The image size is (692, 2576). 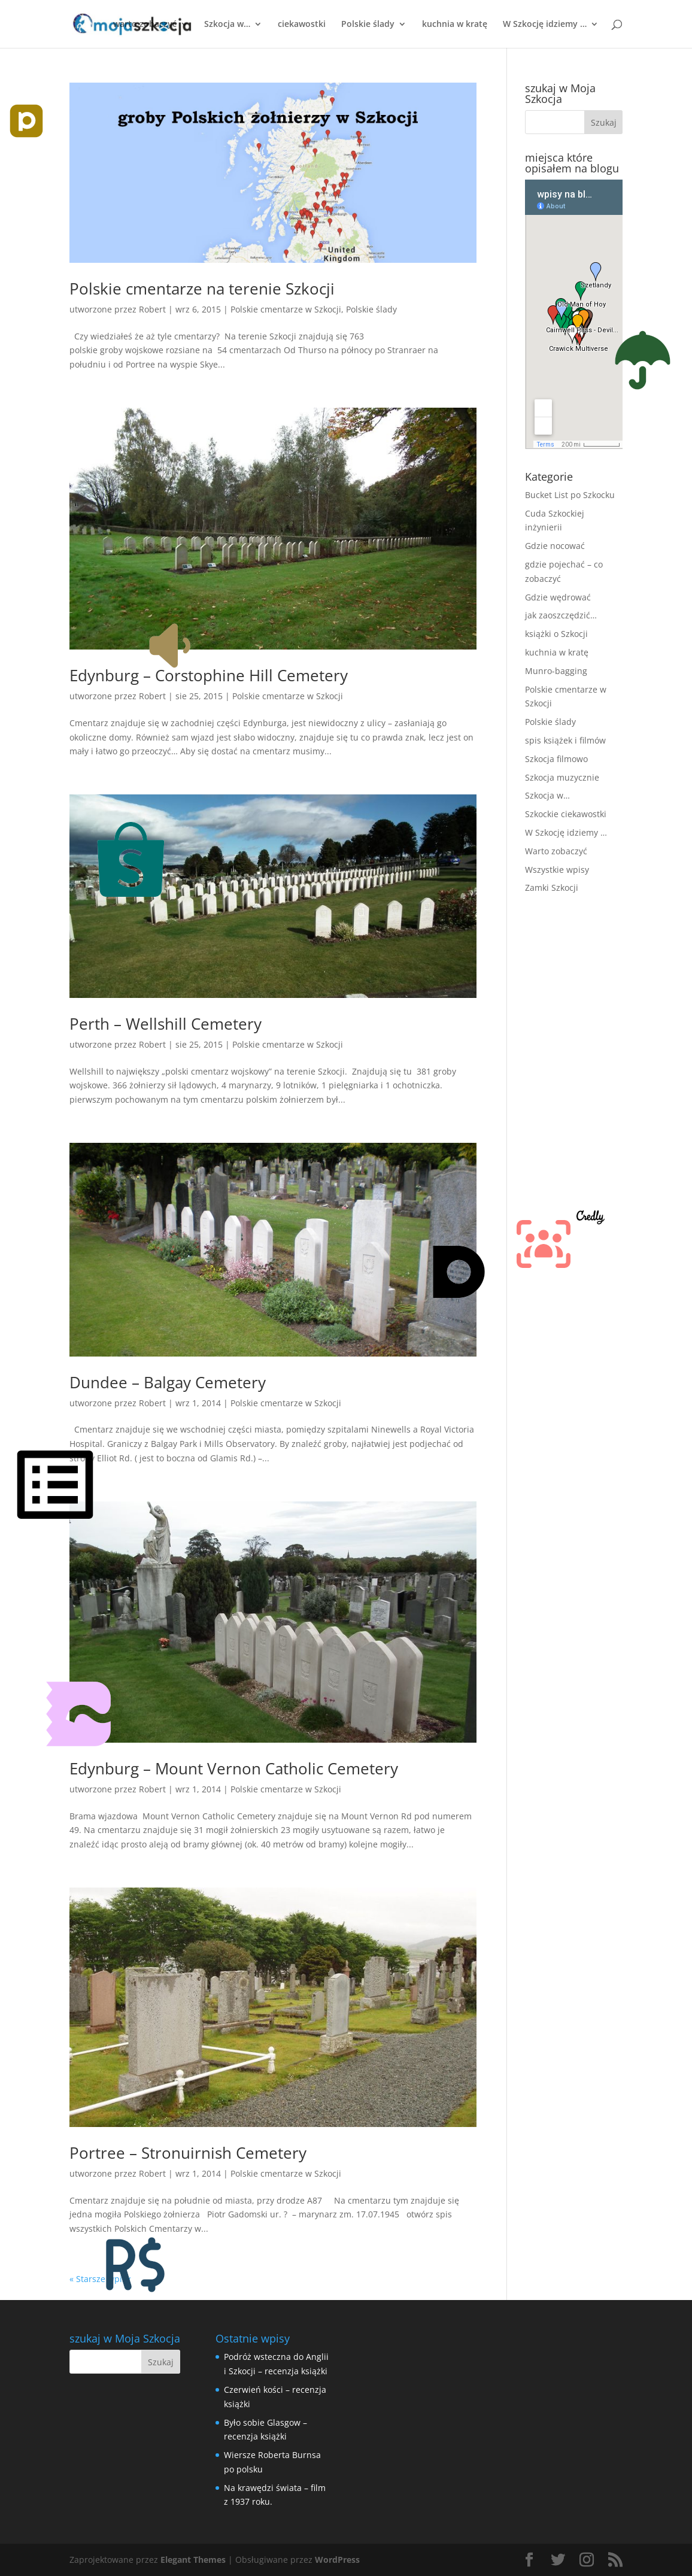 What do you see at coordinates (55, 1485) in the screenshot?
I see `switch to list view` at bounding box center [55, 1485].